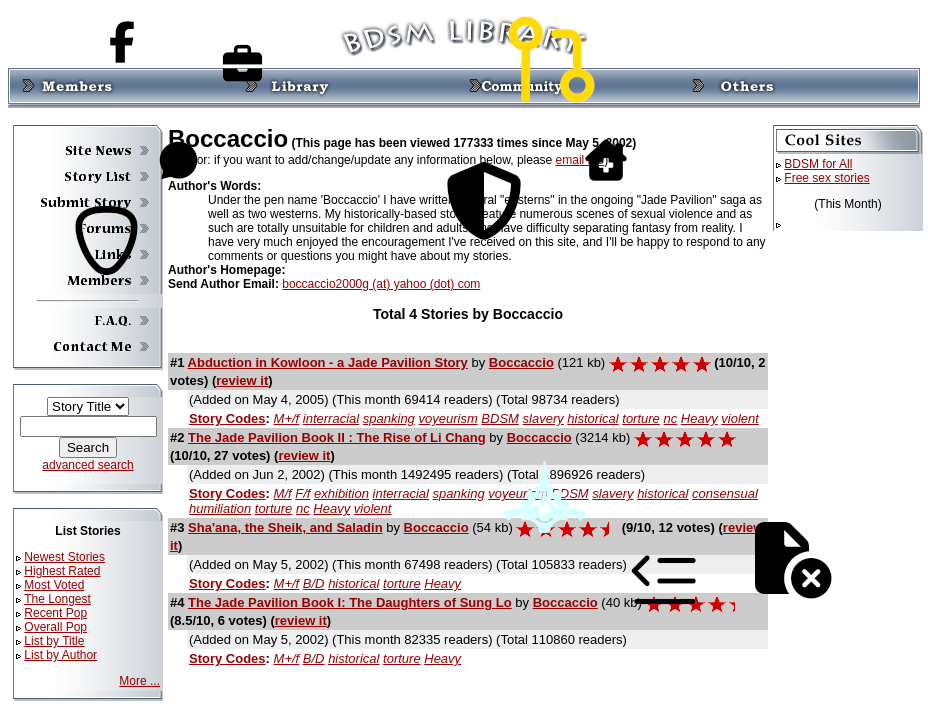 Image resolution: width=928 pixels, height=728 pixels. What do you see at coordinates (791, 558) in the screenshot?
I see `delete or remove a file` at bounding box center [791, 558].